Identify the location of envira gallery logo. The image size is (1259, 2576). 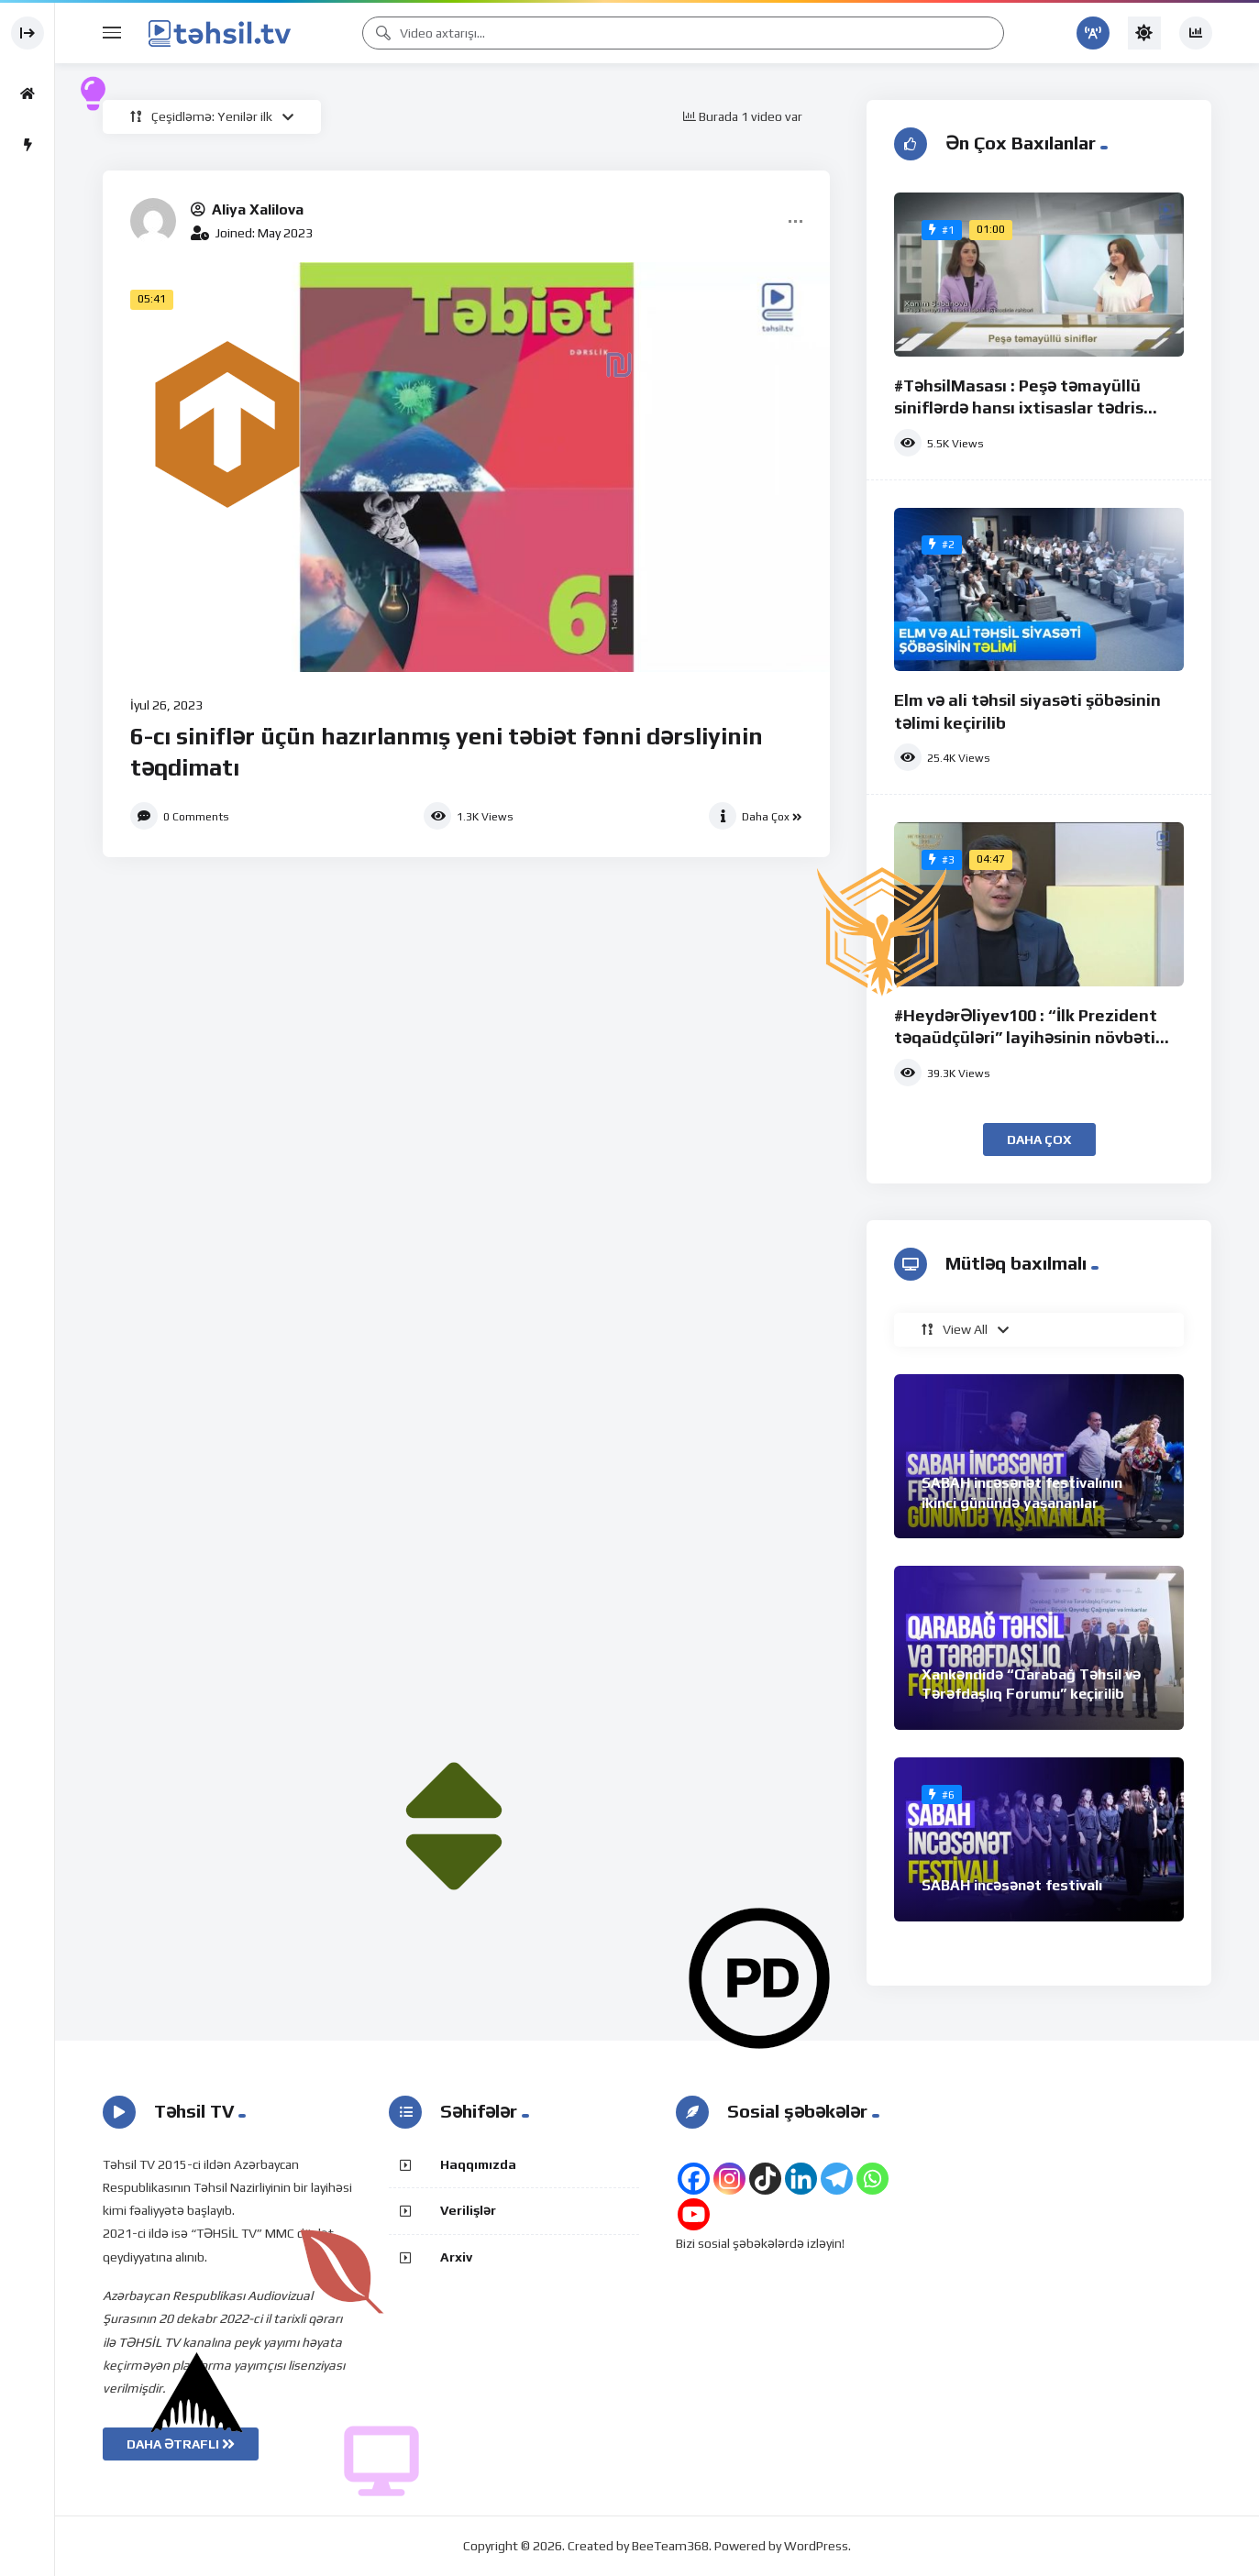
(342, 2272).